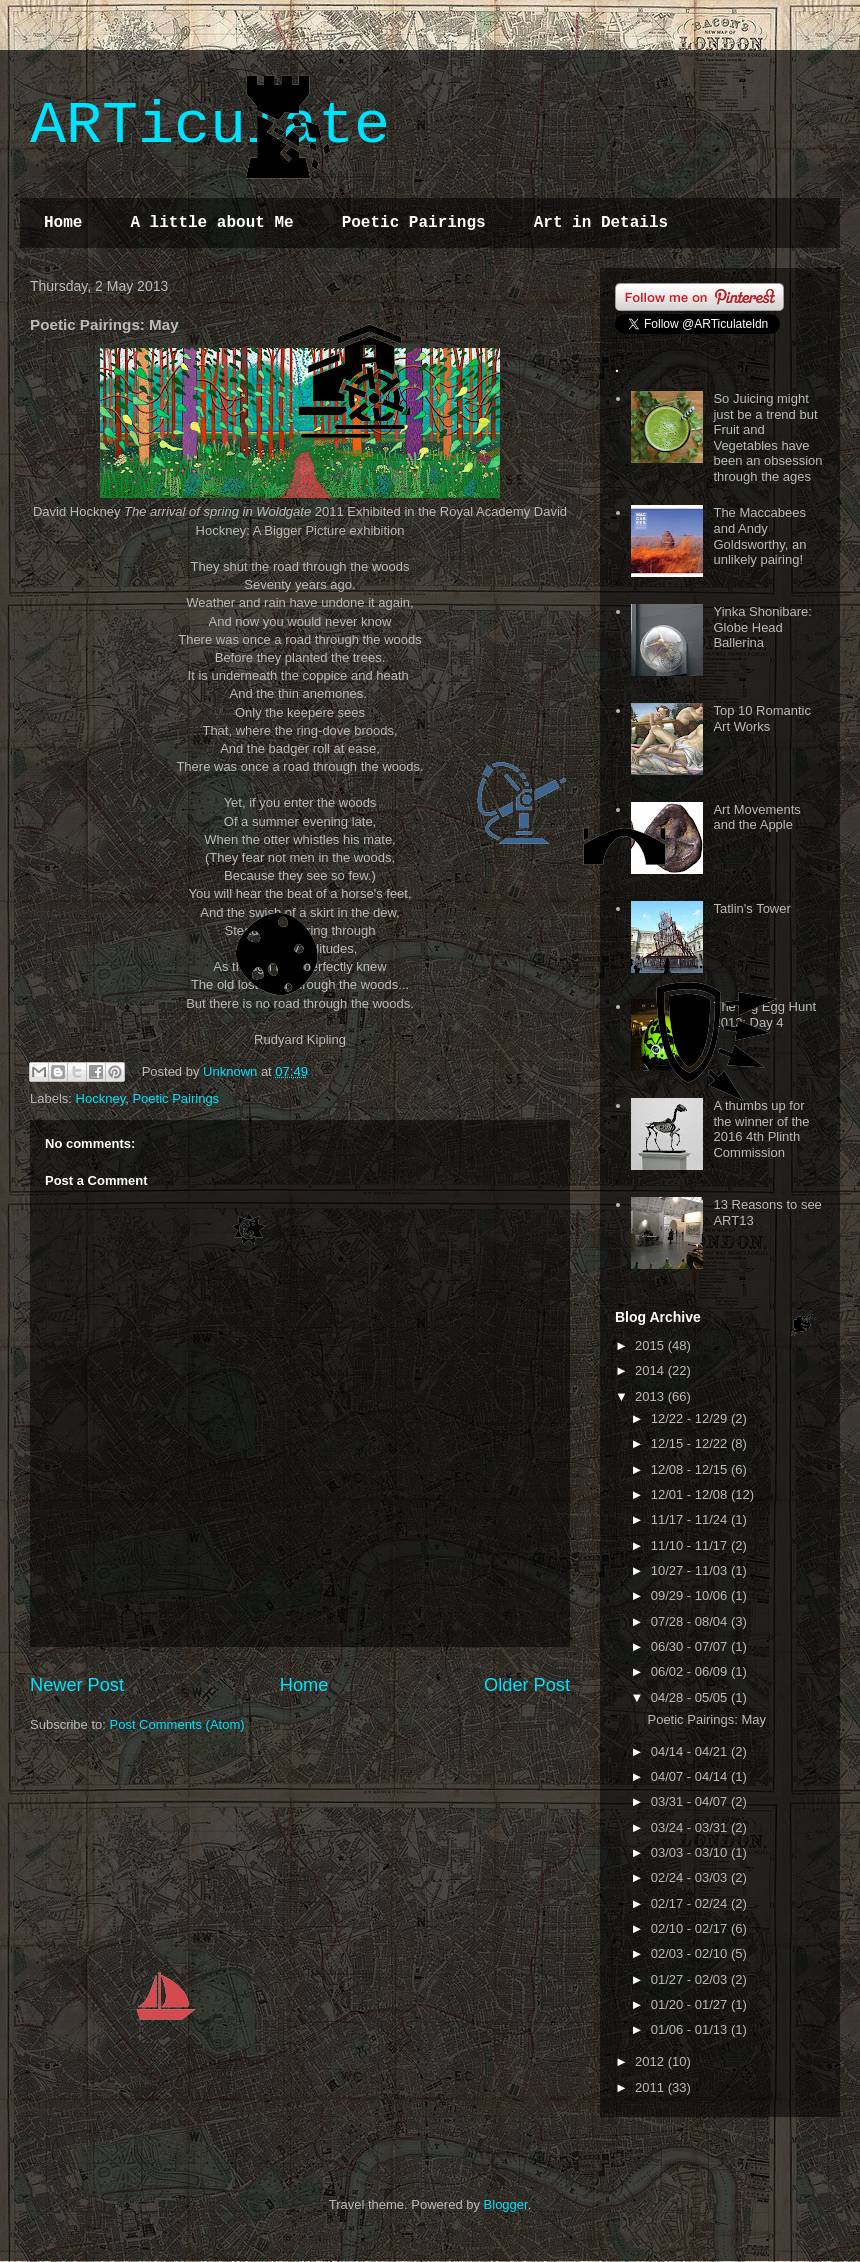  Describe the element at coordinates (166, 1996) in the screenshot. I see `access sailing or boating activities` at that location.